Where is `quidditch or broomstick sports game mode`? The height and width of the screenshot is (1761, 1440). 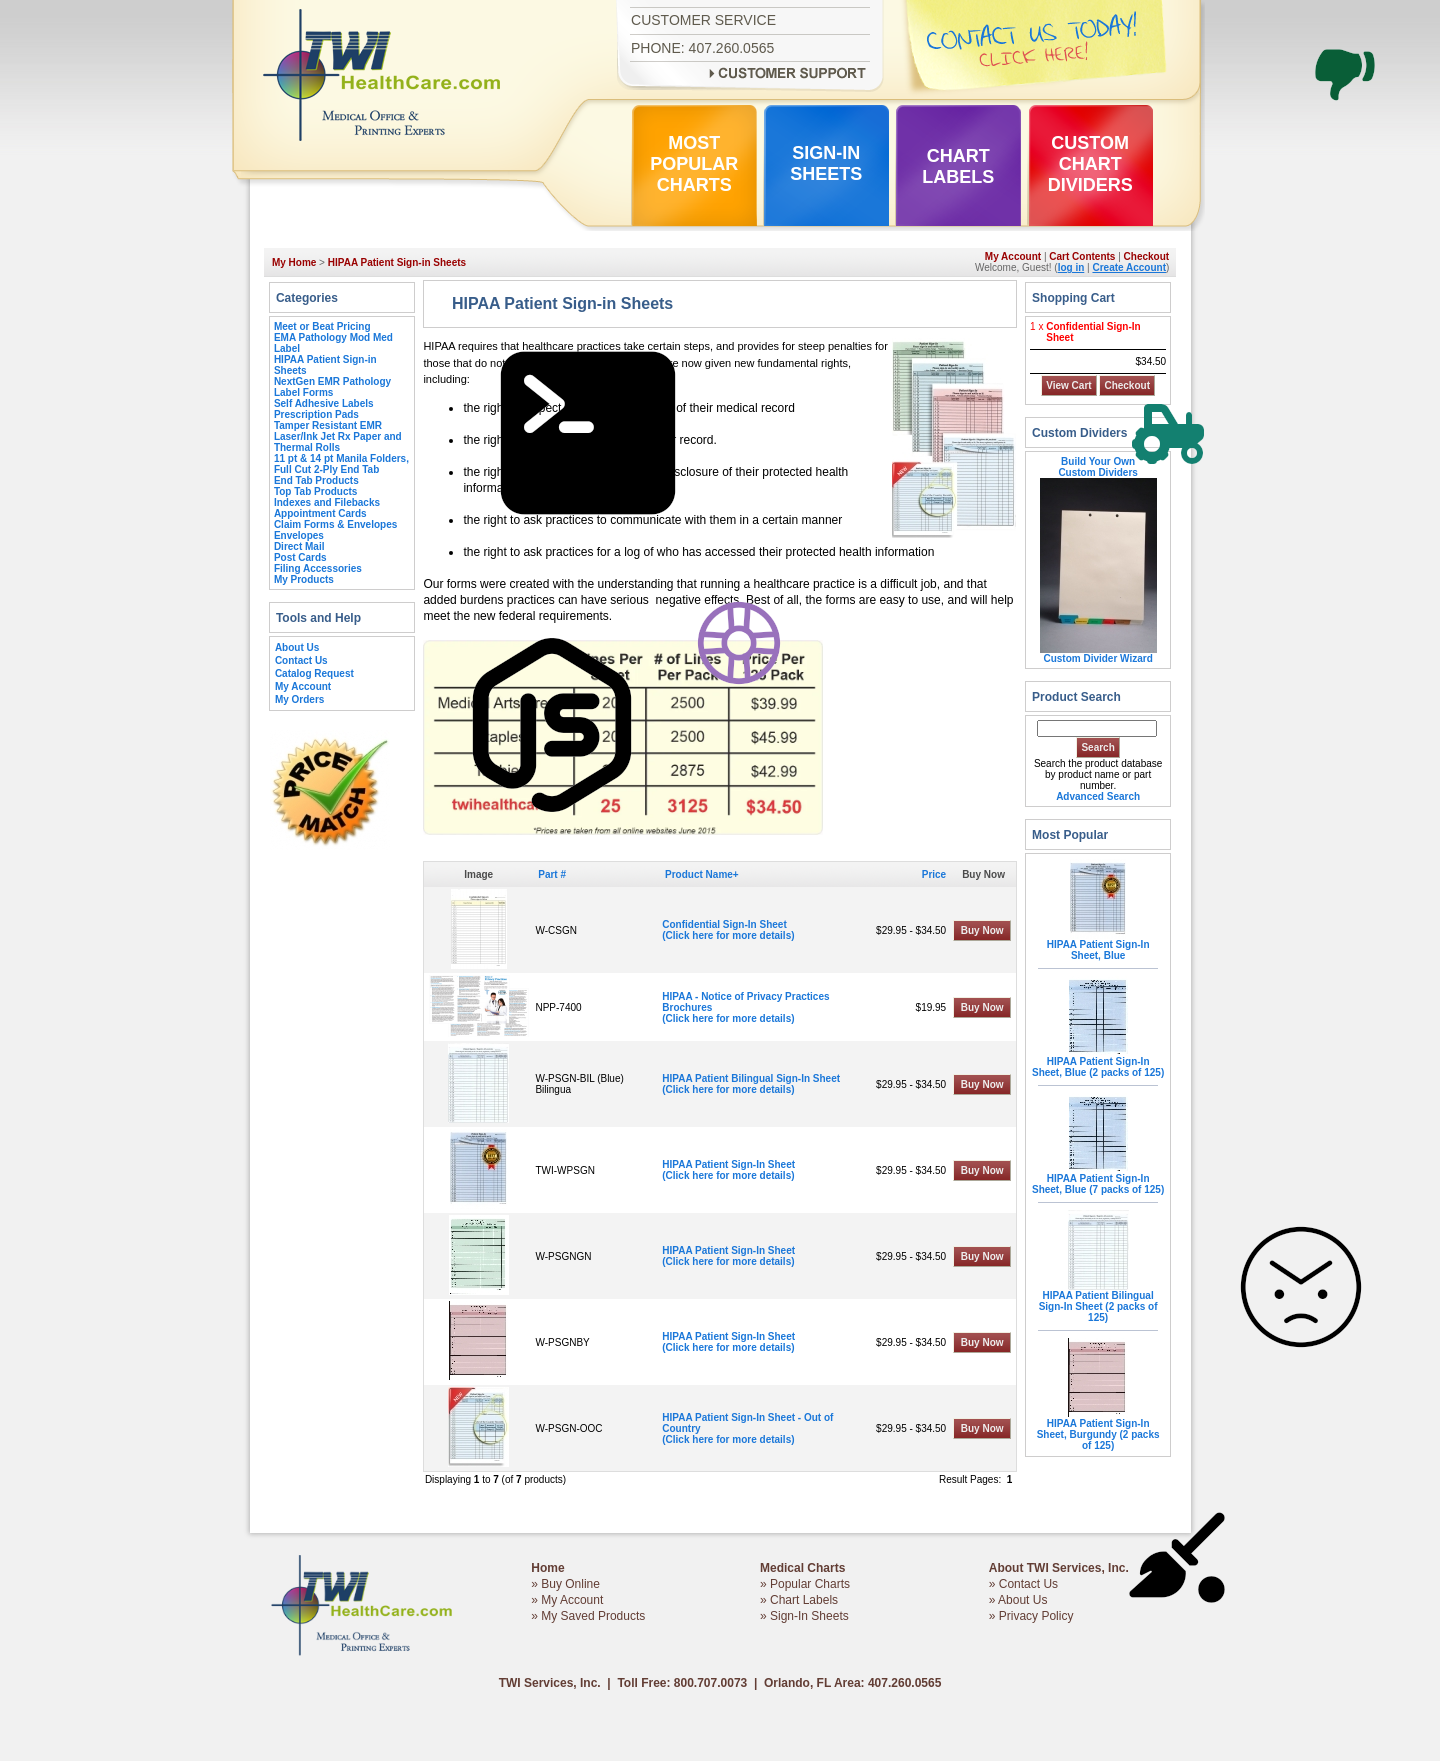
quidditch or broomstick sports game mode is located at coordinates (1177, 1555).